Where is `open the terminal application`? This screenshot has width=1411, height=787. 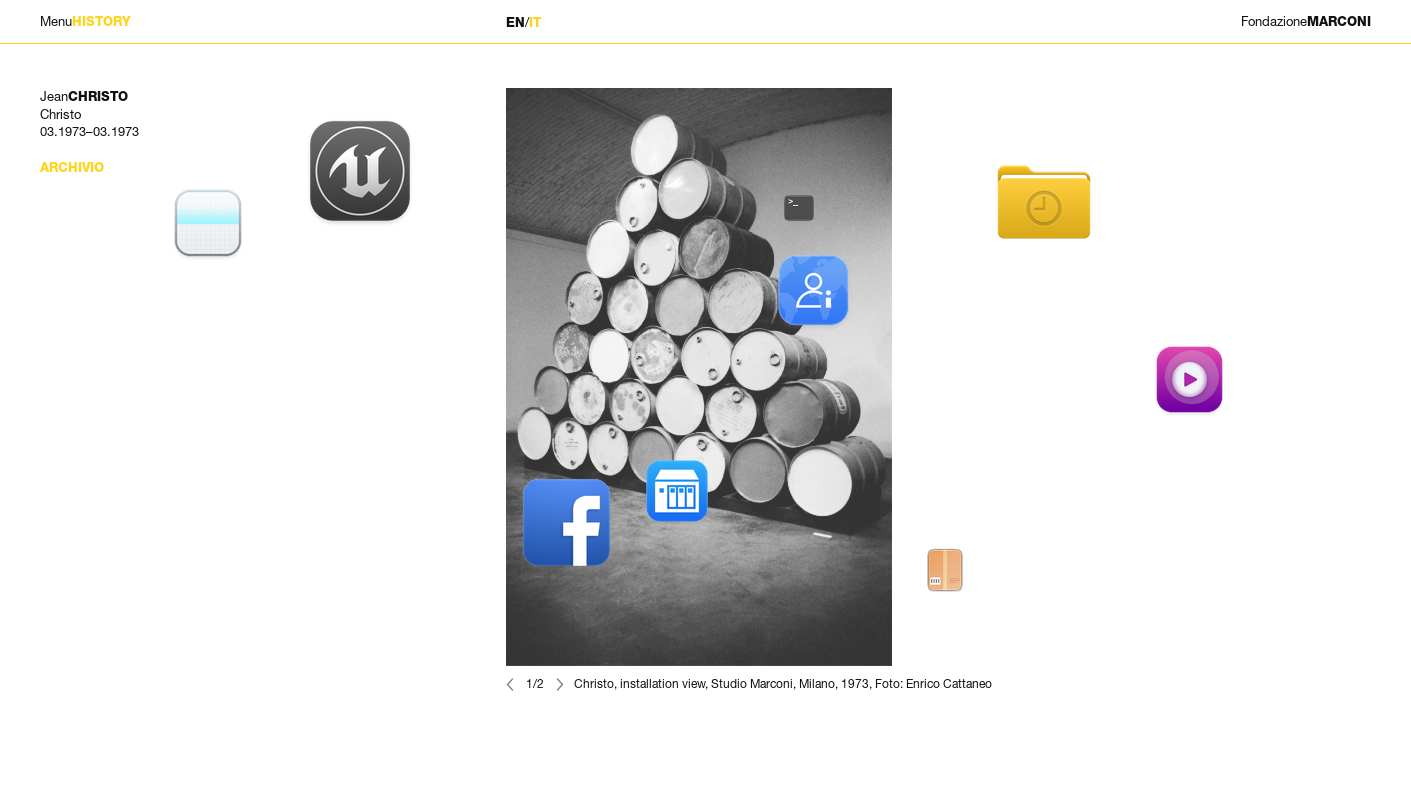 open the terminal application is located at coordinates (799, 208).